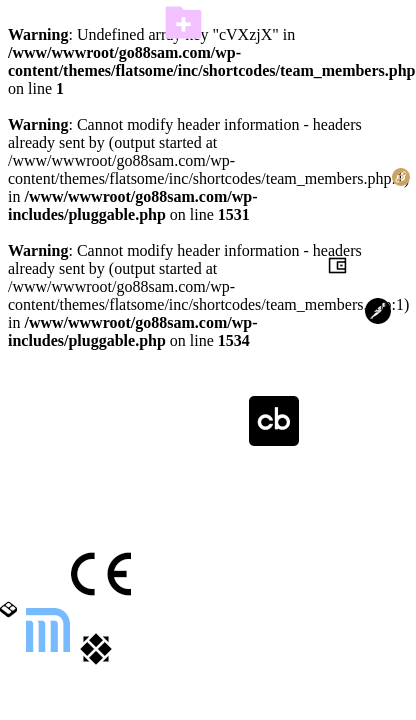 The image size is (416, 720). Describe the element at coordinates (337, 265) in the screenshot. I see `access your wallet or payment methods` at that location.